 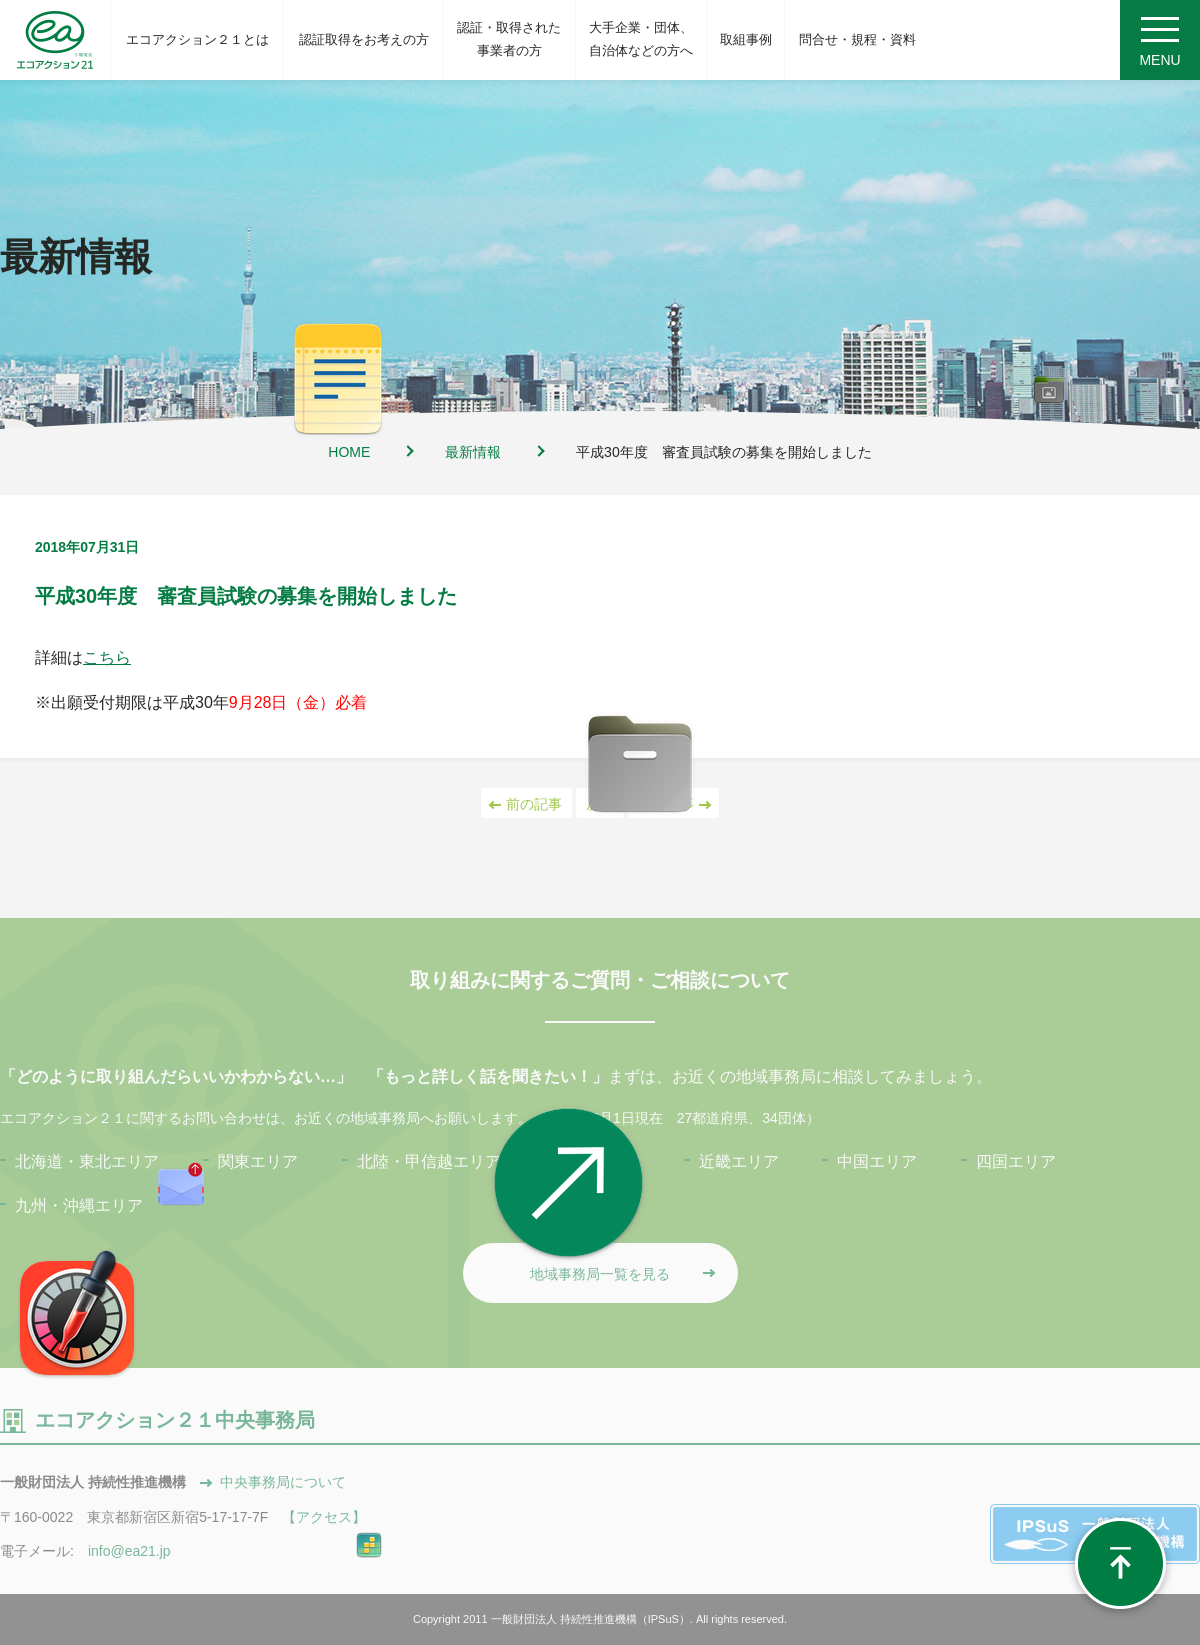 What do you see at coordinates (181, 1187) in the screenshot?
I see `send an email or message` at bounding box center [181, 1187].